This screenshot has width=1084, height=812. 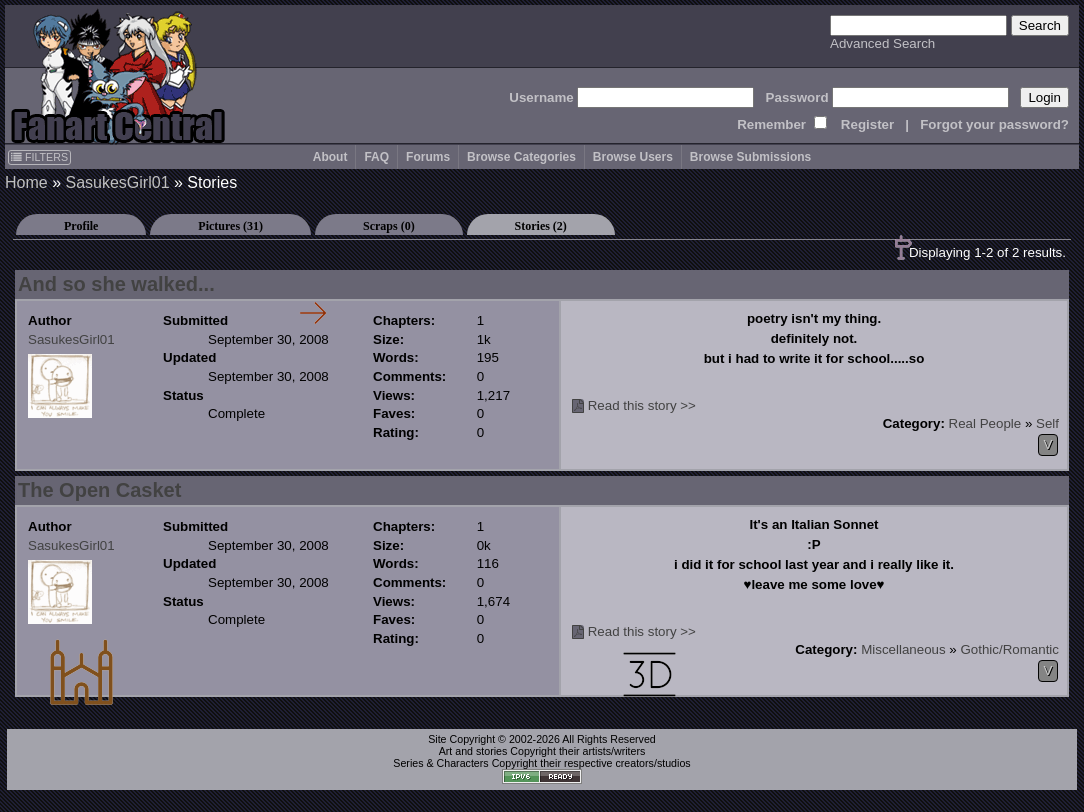 What do you see at coordinates (649, 674) in the screenshot?
I see `toggle 3D view mode` at bounding box center [649, 674].